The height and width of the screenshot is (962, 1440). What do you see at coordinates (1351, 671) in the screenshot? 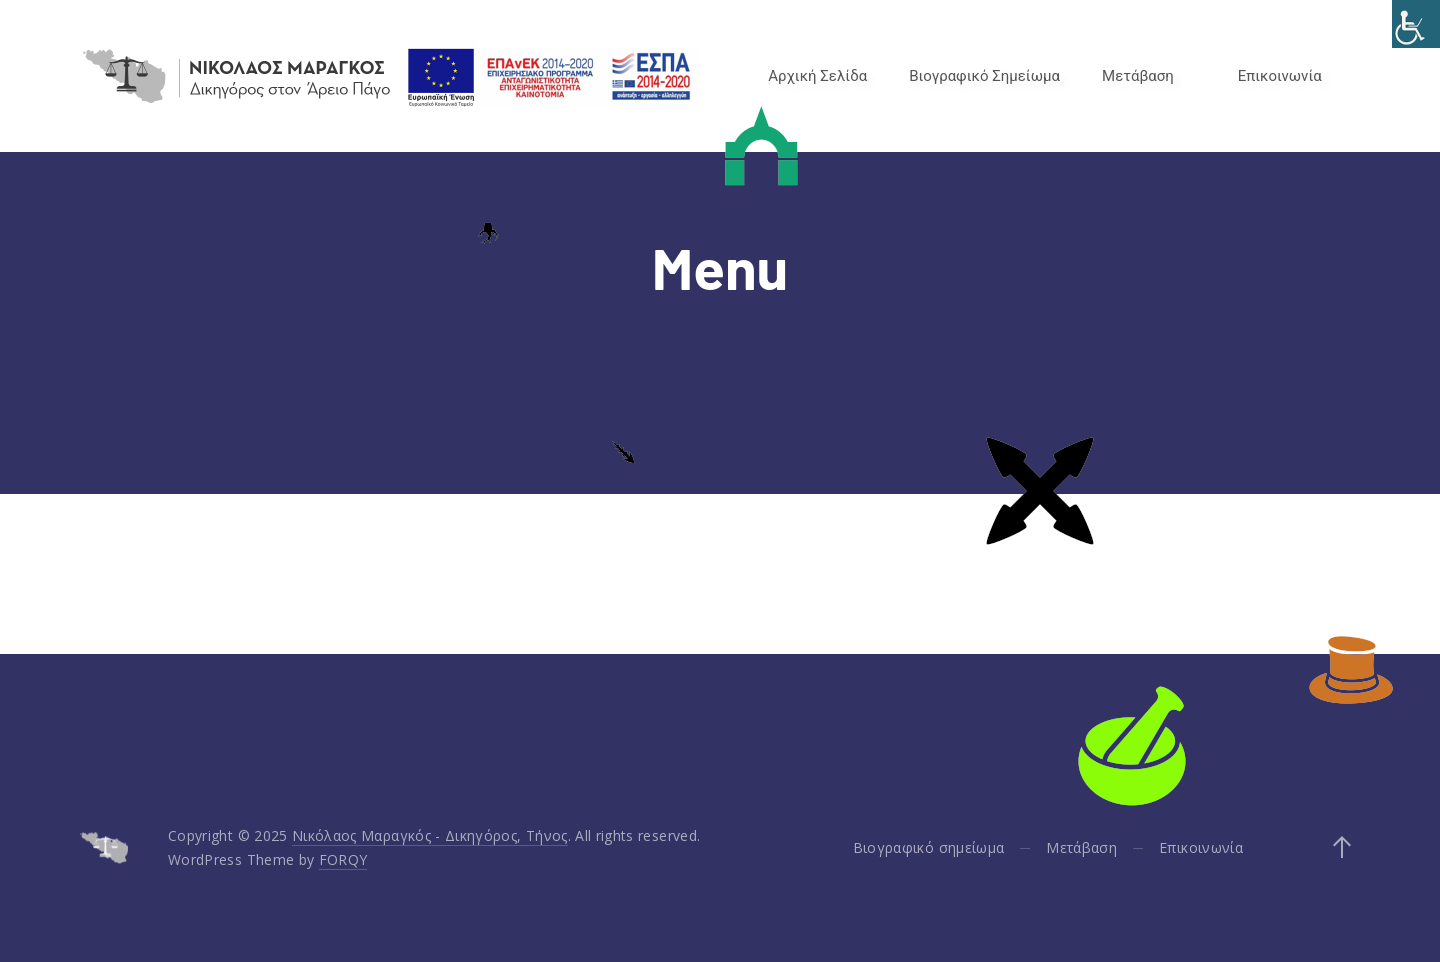
I see `select a magician or performer character class` at bounding box center [1351, 671].